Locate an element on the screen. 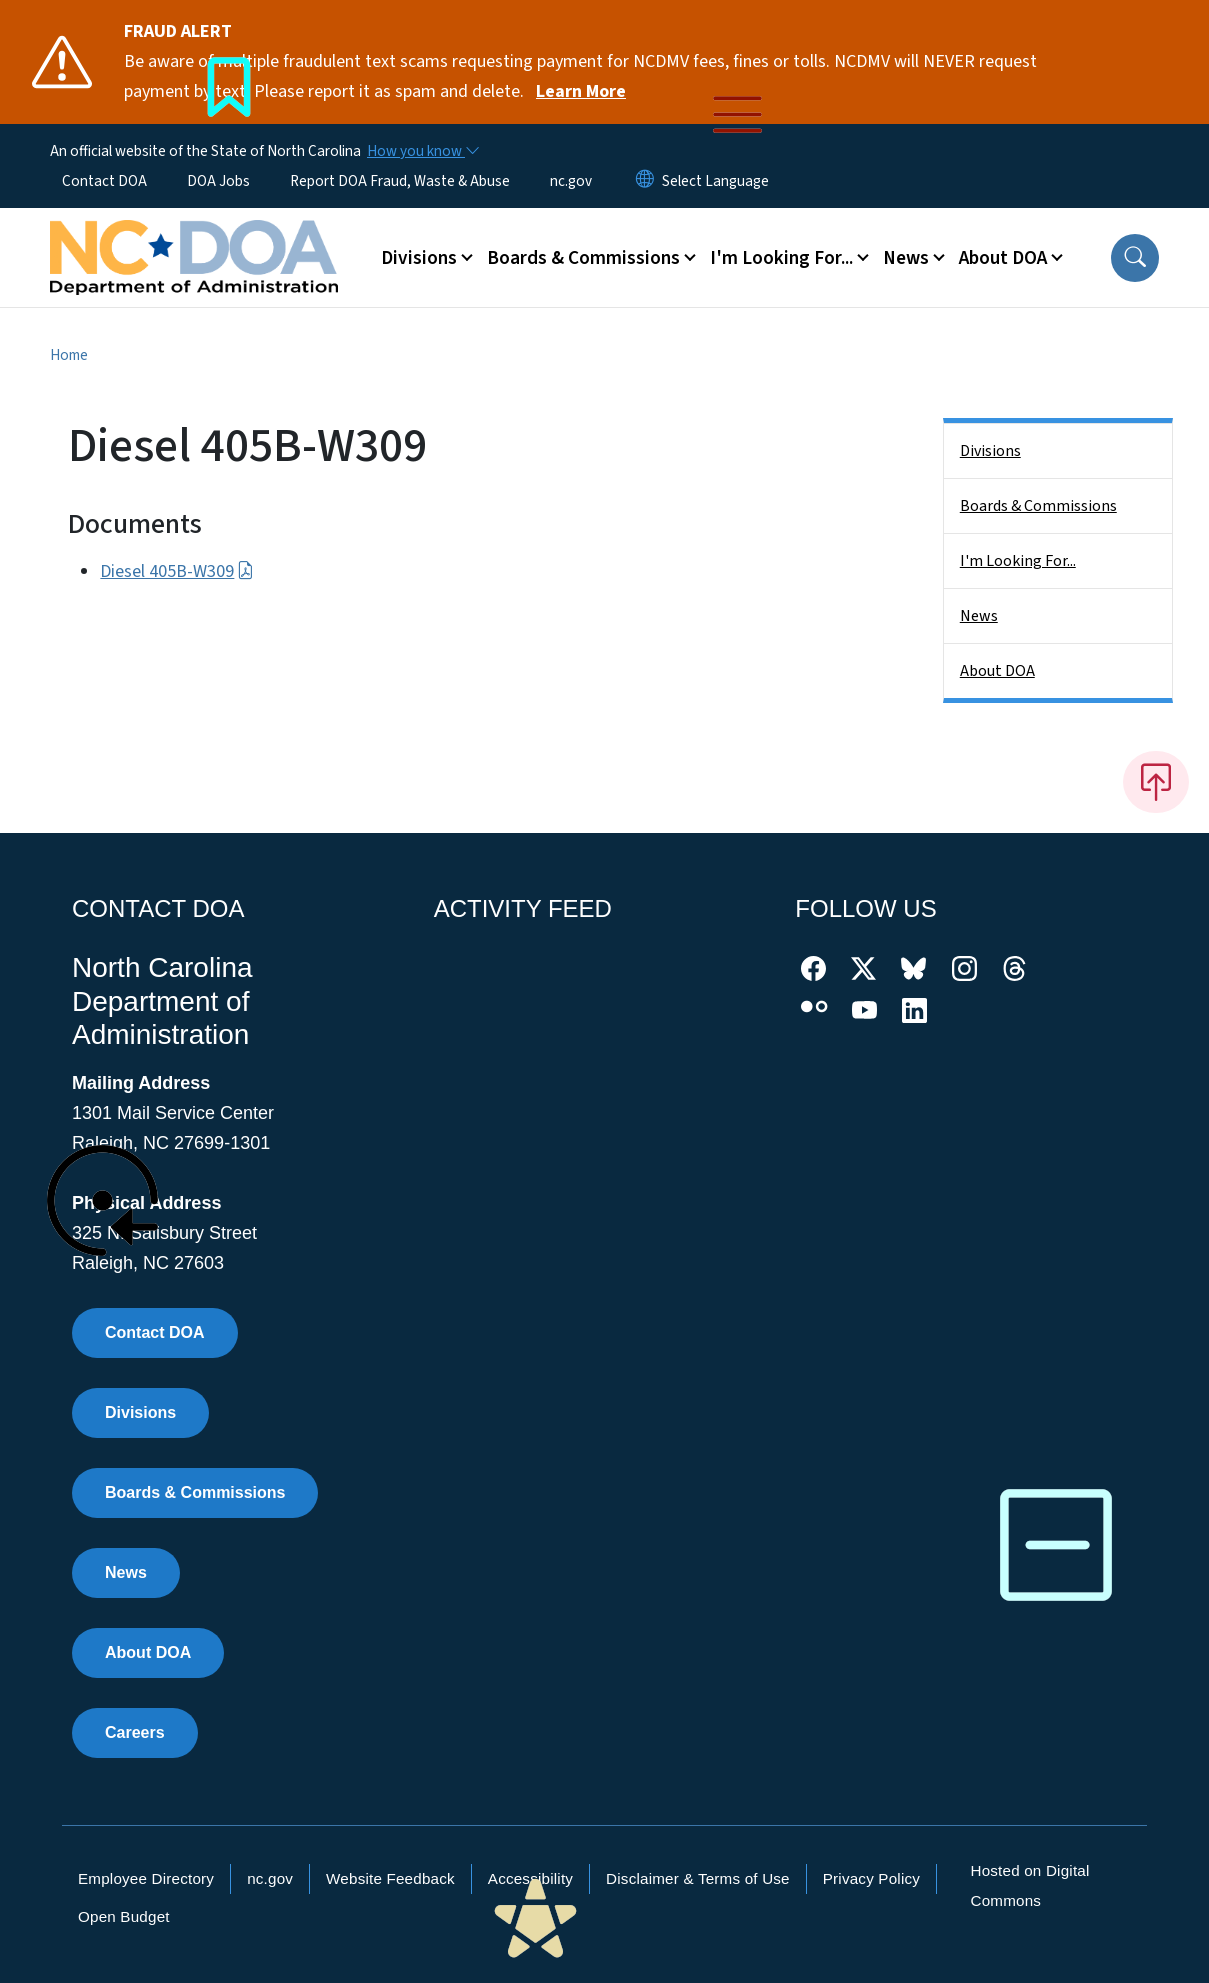  indicates an issue is tracked by another issue is located at coordinates (102, 1200).